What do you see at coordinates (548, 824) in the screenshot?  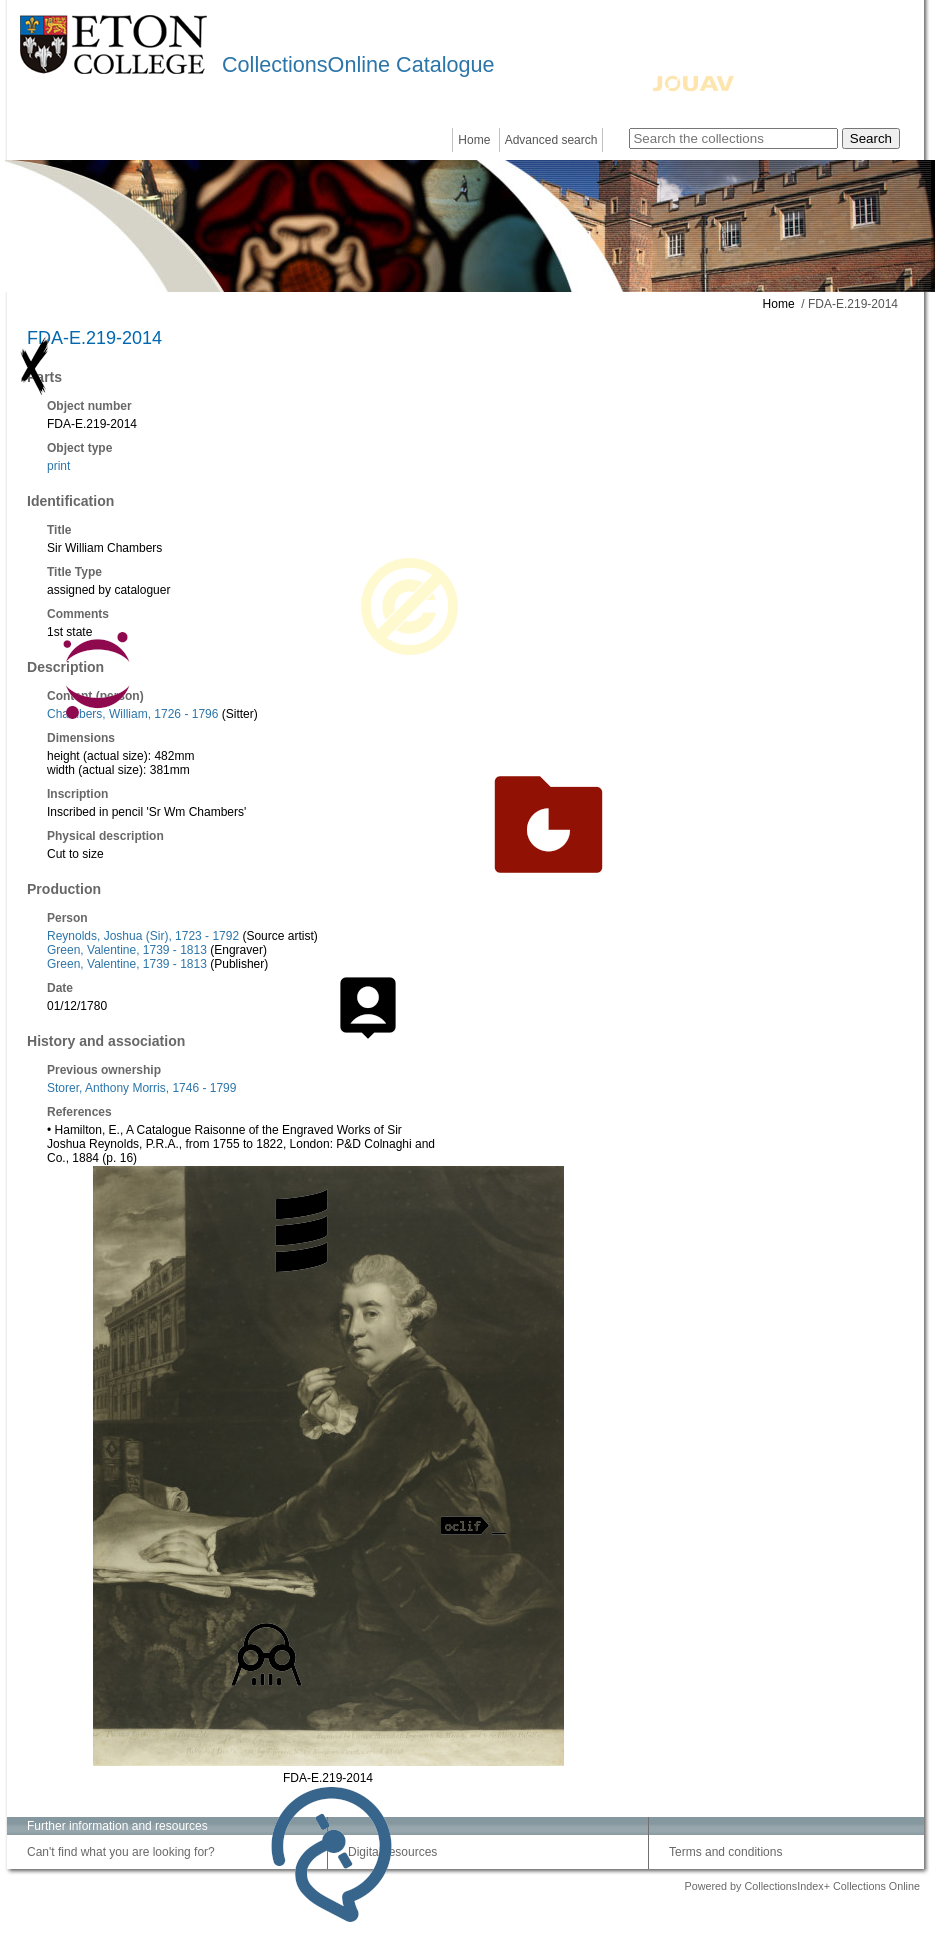 I see `open folder containing charts or analytics` at bounding box center [548, 824].